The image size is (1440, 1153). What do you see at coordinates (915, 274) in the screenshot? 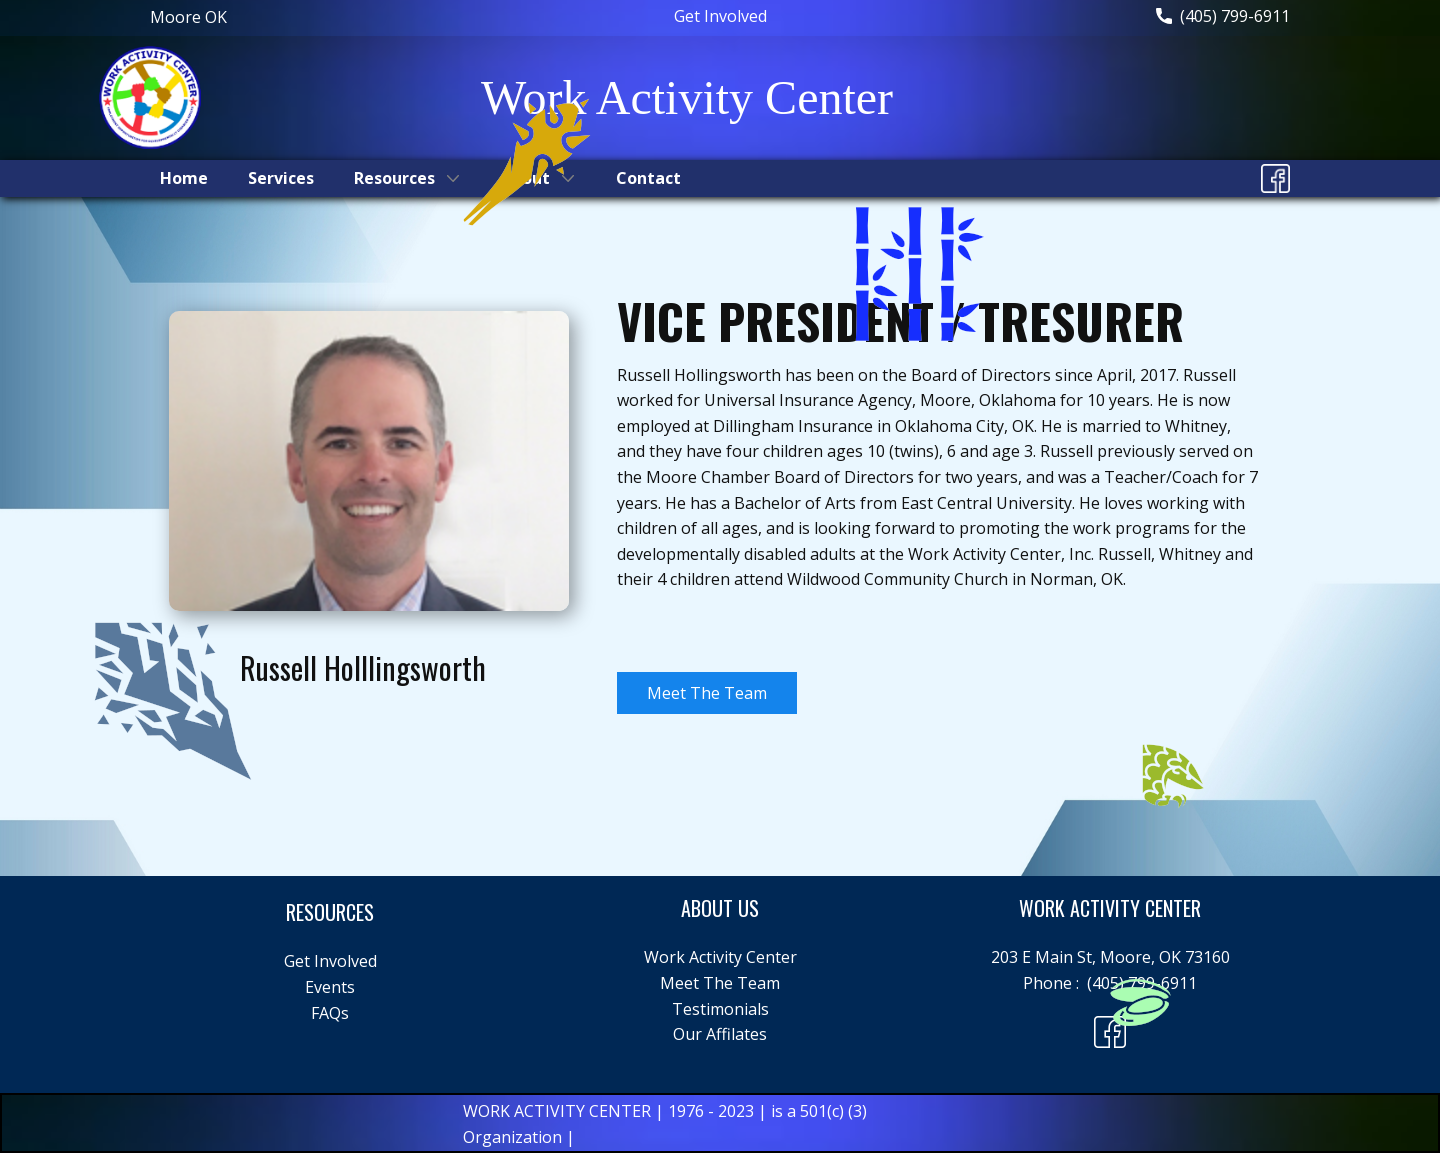
I see `bamboo plant icon for nature or zen-themed content` at bounding box center [915, 274].